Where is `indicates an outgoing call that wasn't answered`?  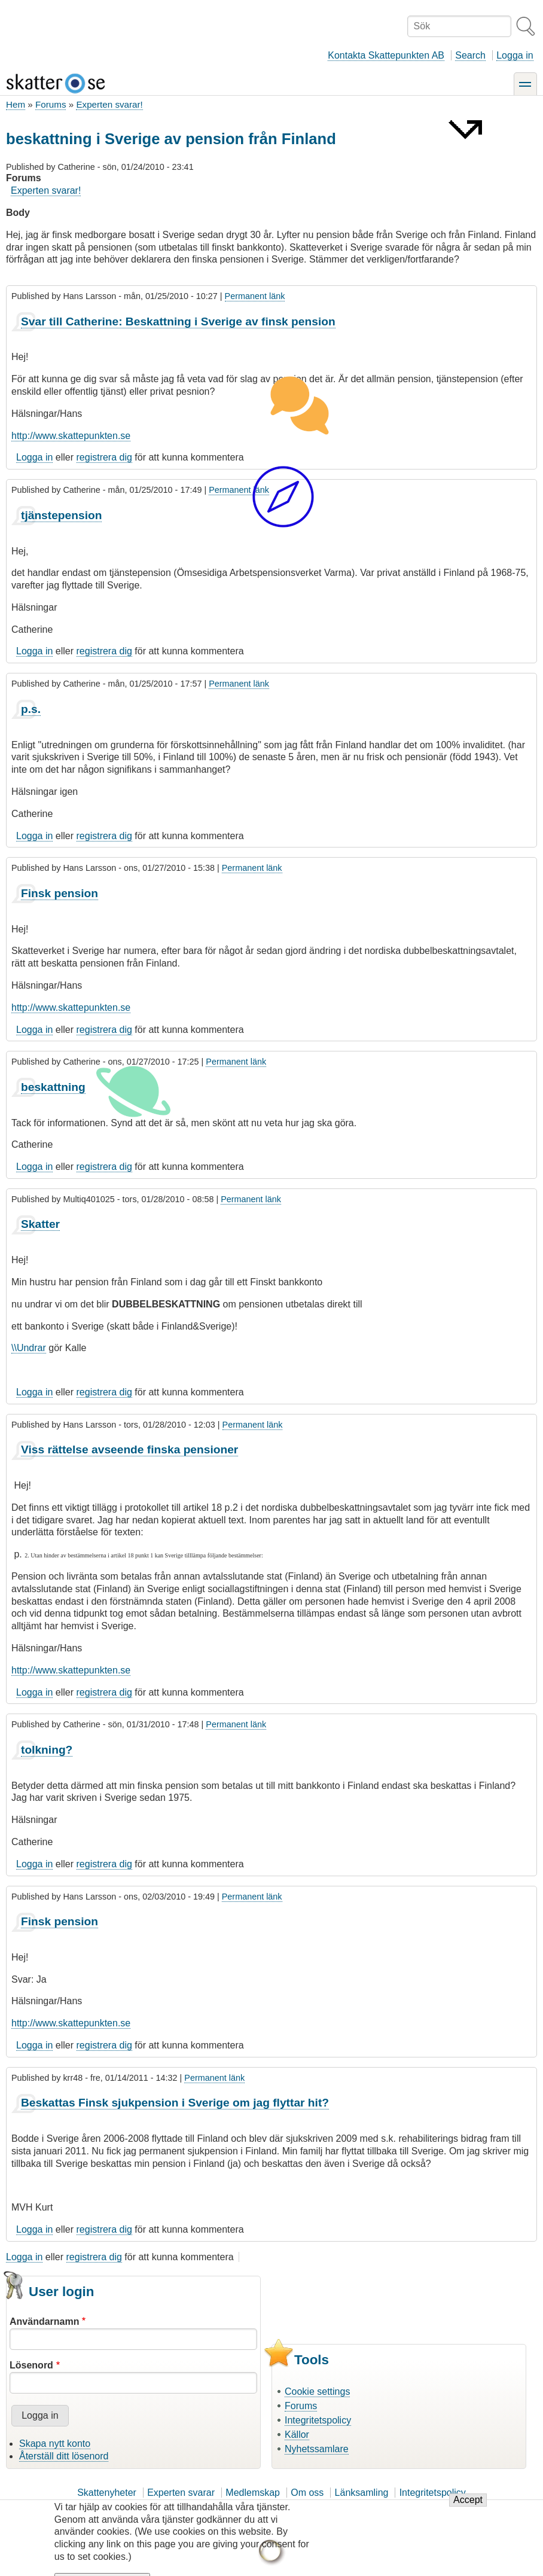 indicates an outgoing call that wasn't answered is located at coordinates (465, 129).